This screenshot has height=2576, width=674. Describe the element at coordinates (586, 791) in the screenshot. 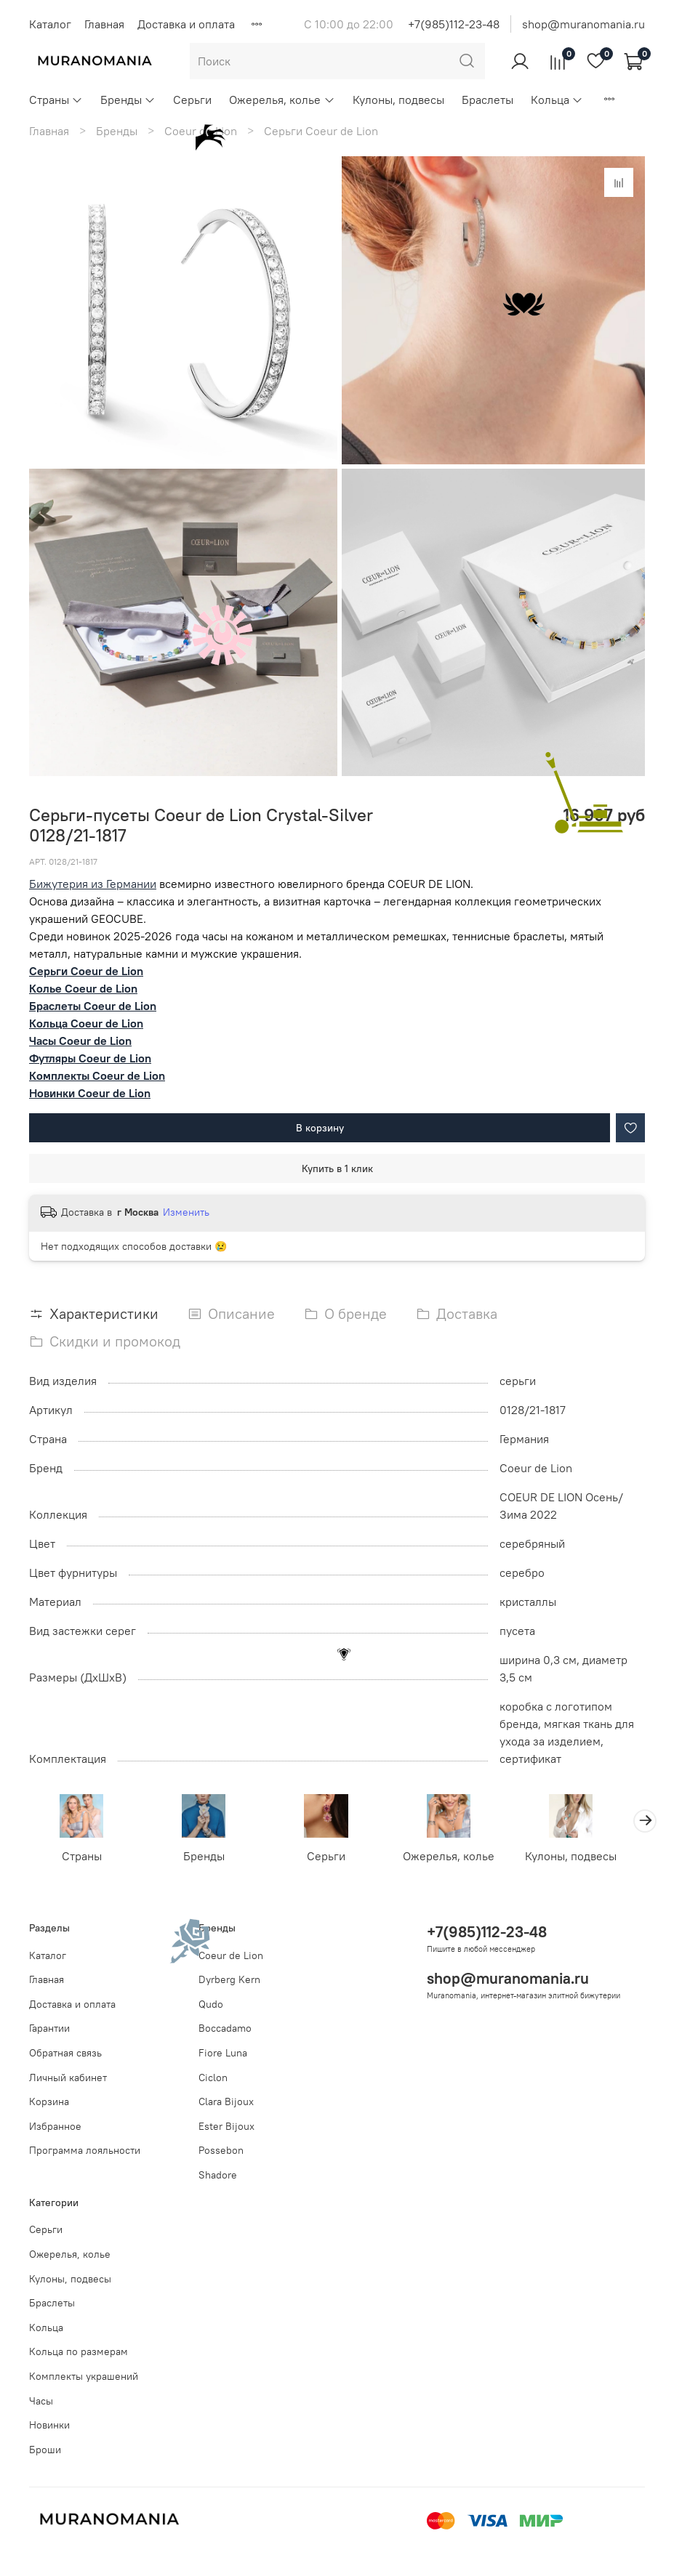

I see `access floor cleaning or maintenance tools` at that location.